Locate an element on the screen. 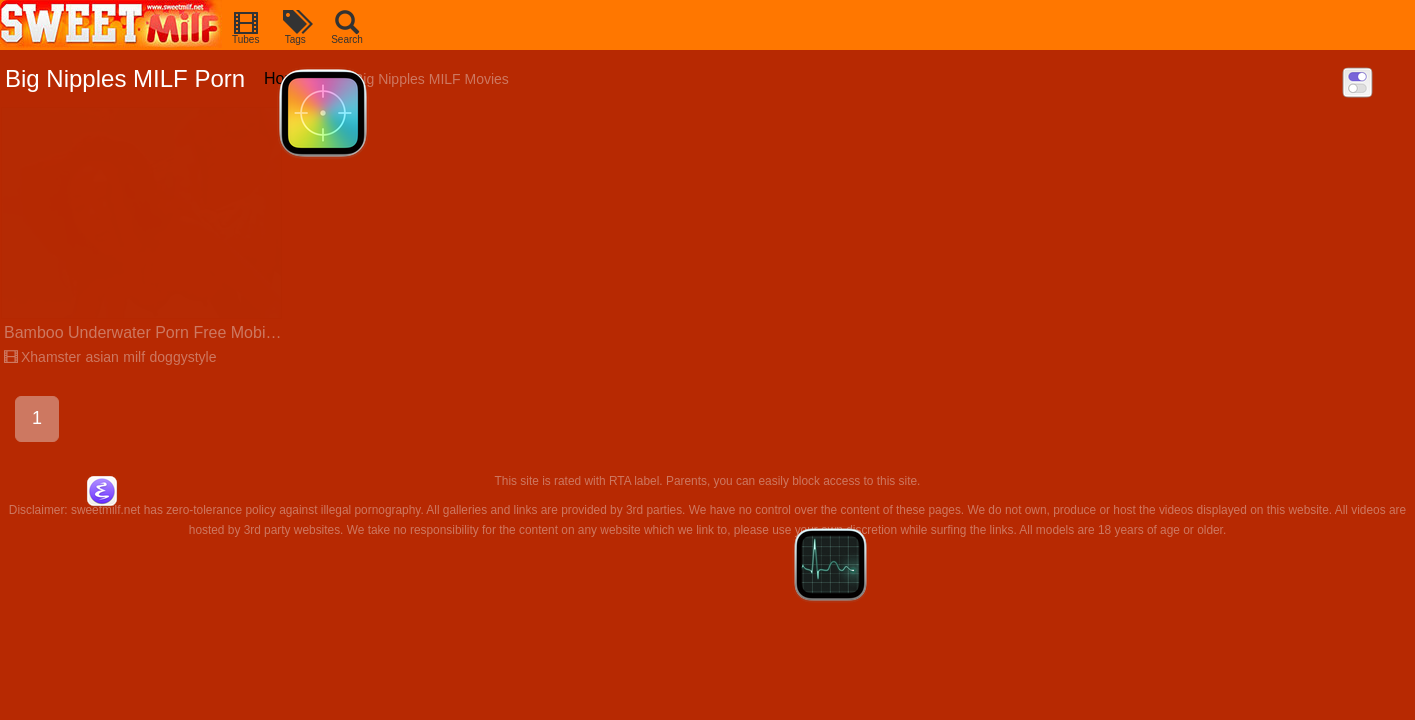  open ProDisplay Calibrator app is located at coordinates (323, 113).